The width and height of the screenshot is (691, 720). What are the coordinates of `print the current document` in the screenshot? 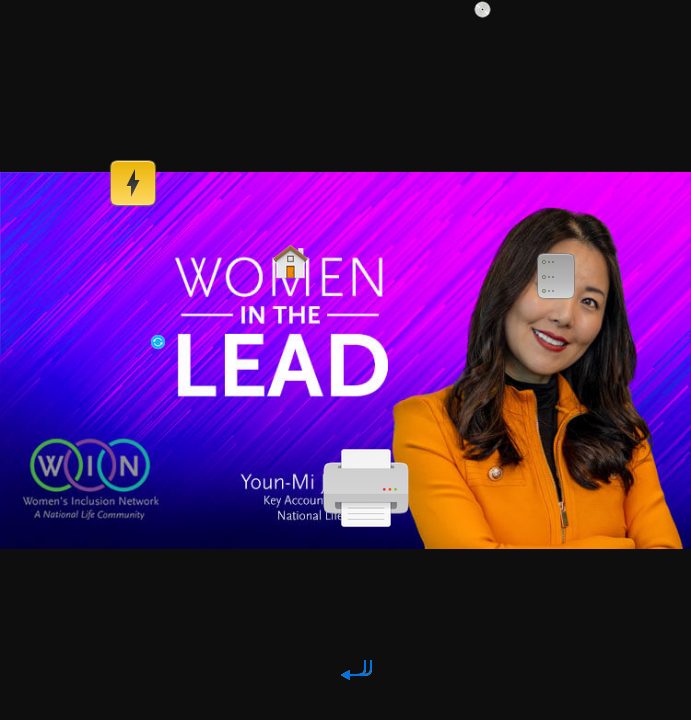 It's located at (366, 488).